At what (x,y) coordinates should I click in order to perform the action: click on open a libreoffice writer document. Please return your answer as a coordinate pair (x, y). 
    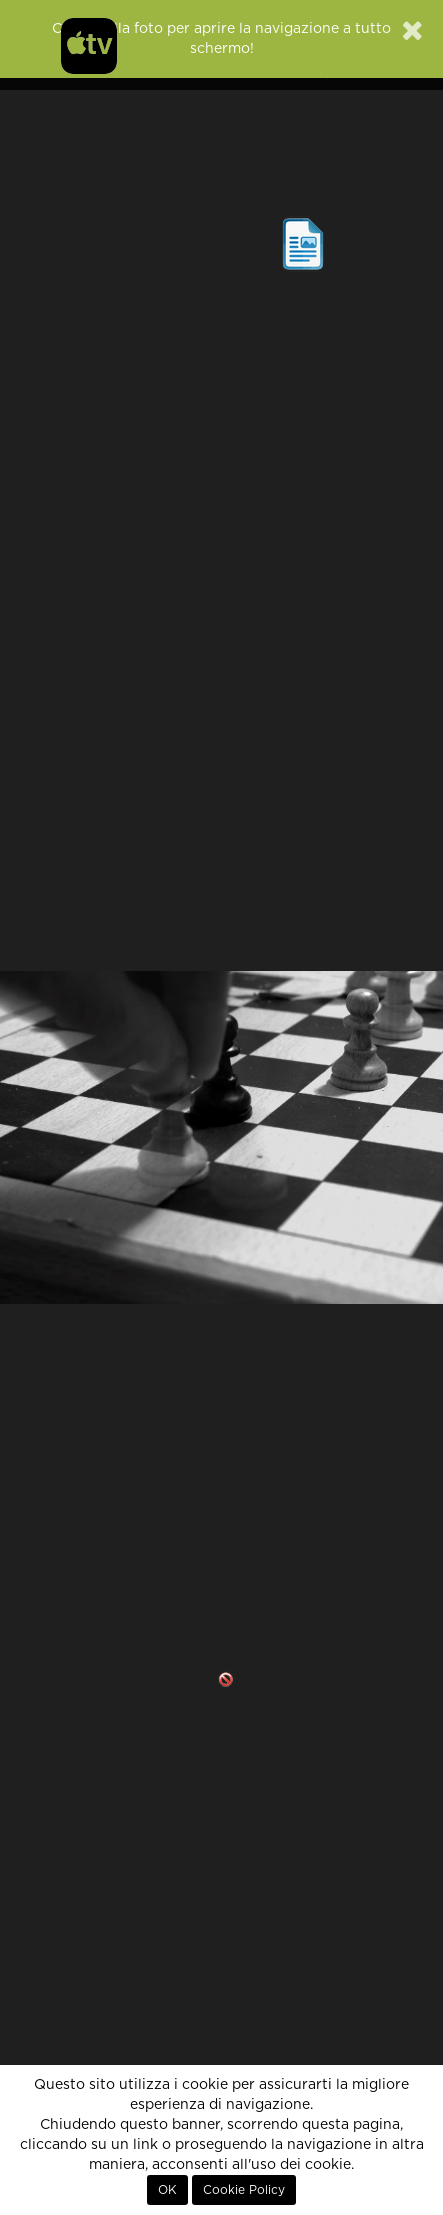
    Looking at the image, I should click on (303, 244).